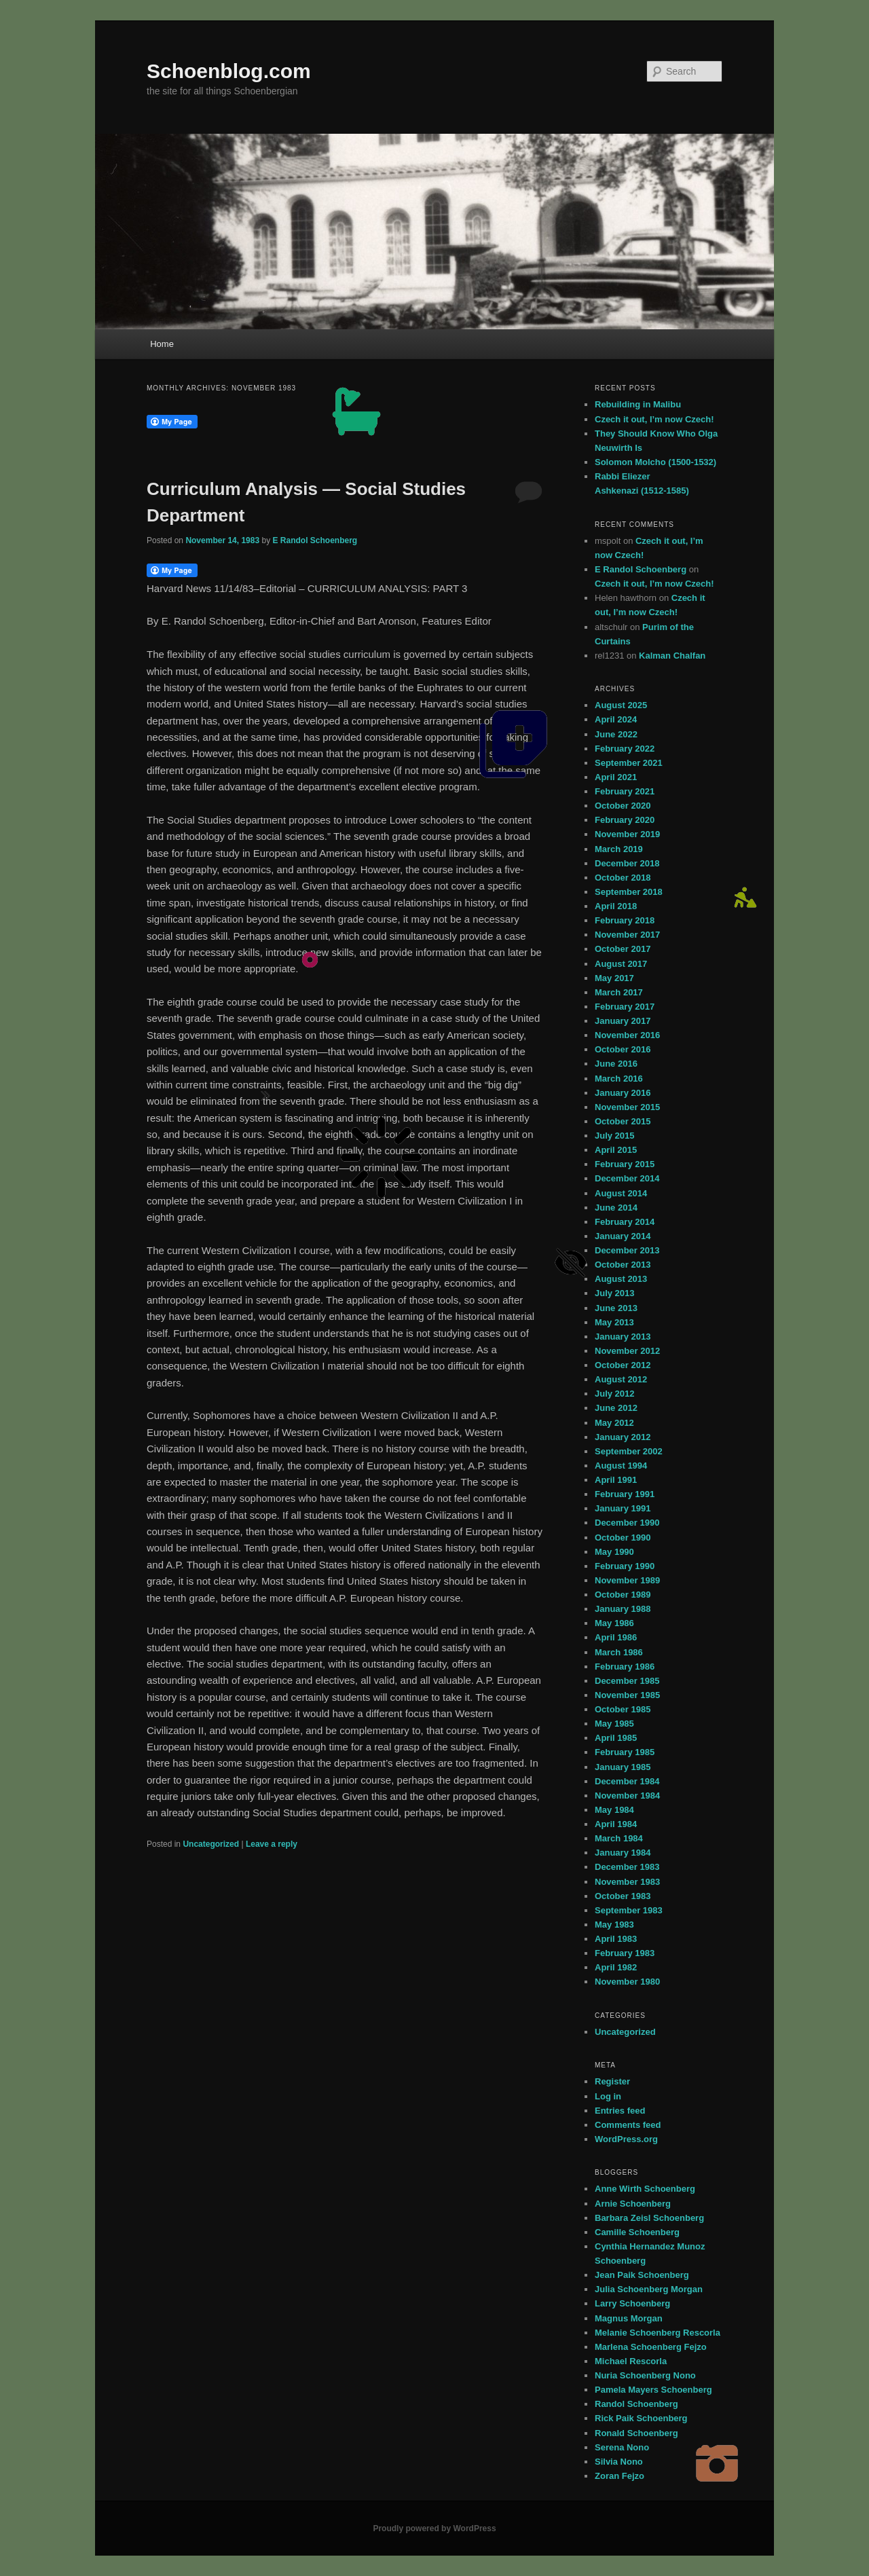  Describe the element at coordinates (570, 1262) in the screenshot. I see `hide password or sensitive content` at that location.